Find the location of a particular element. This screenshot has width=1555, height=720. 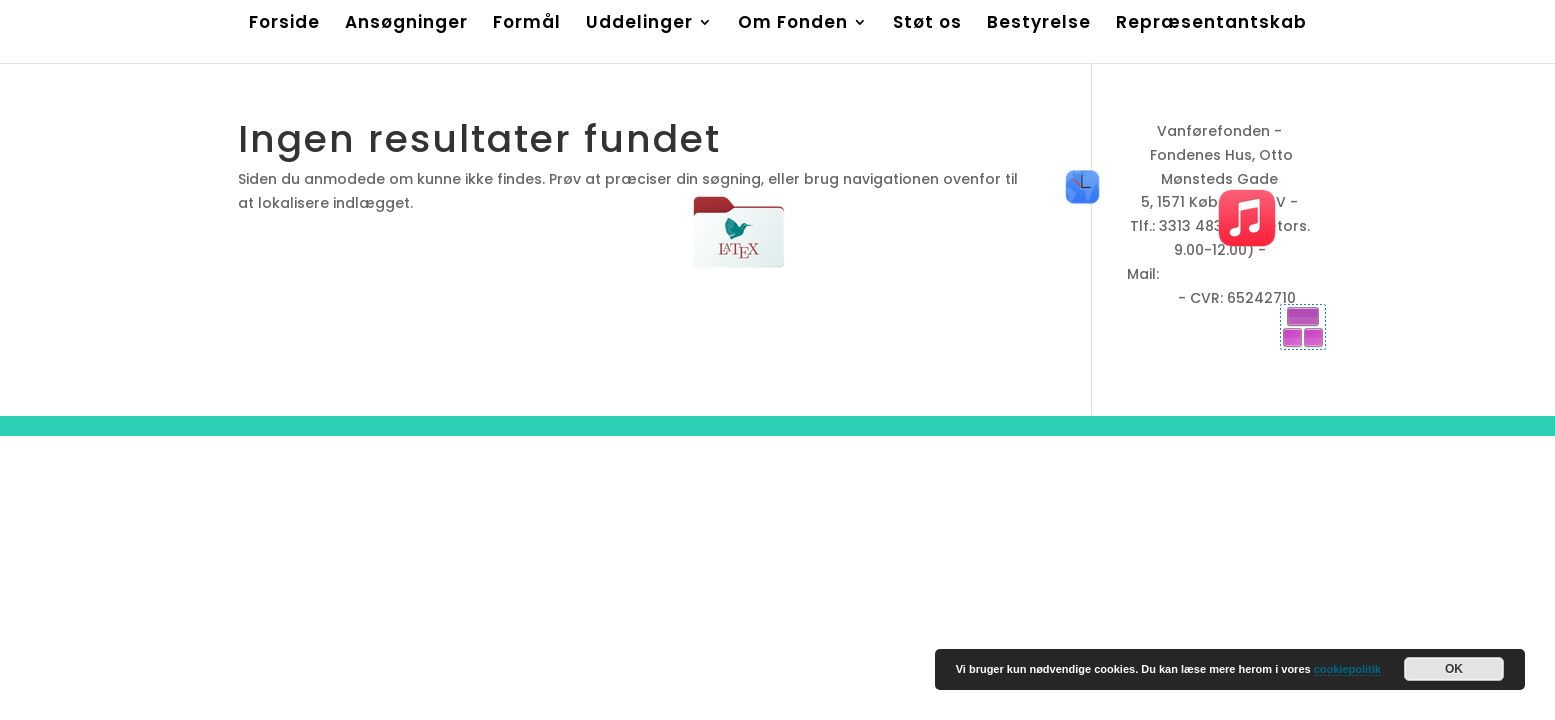

select all items in the current view is located at coordinates (1303, 327).